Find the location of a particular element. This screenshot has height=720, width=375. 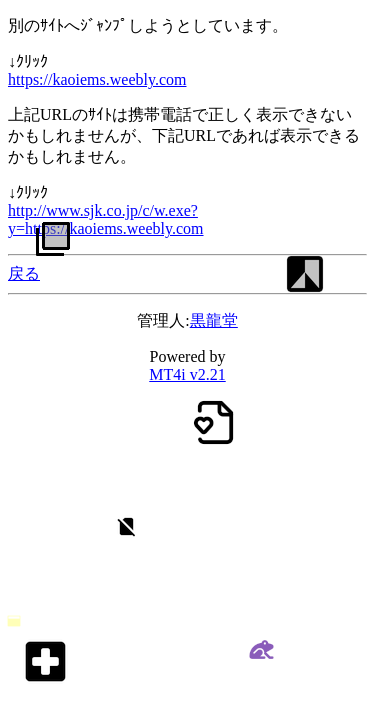

open web browser is located at coordinates (14, 621).